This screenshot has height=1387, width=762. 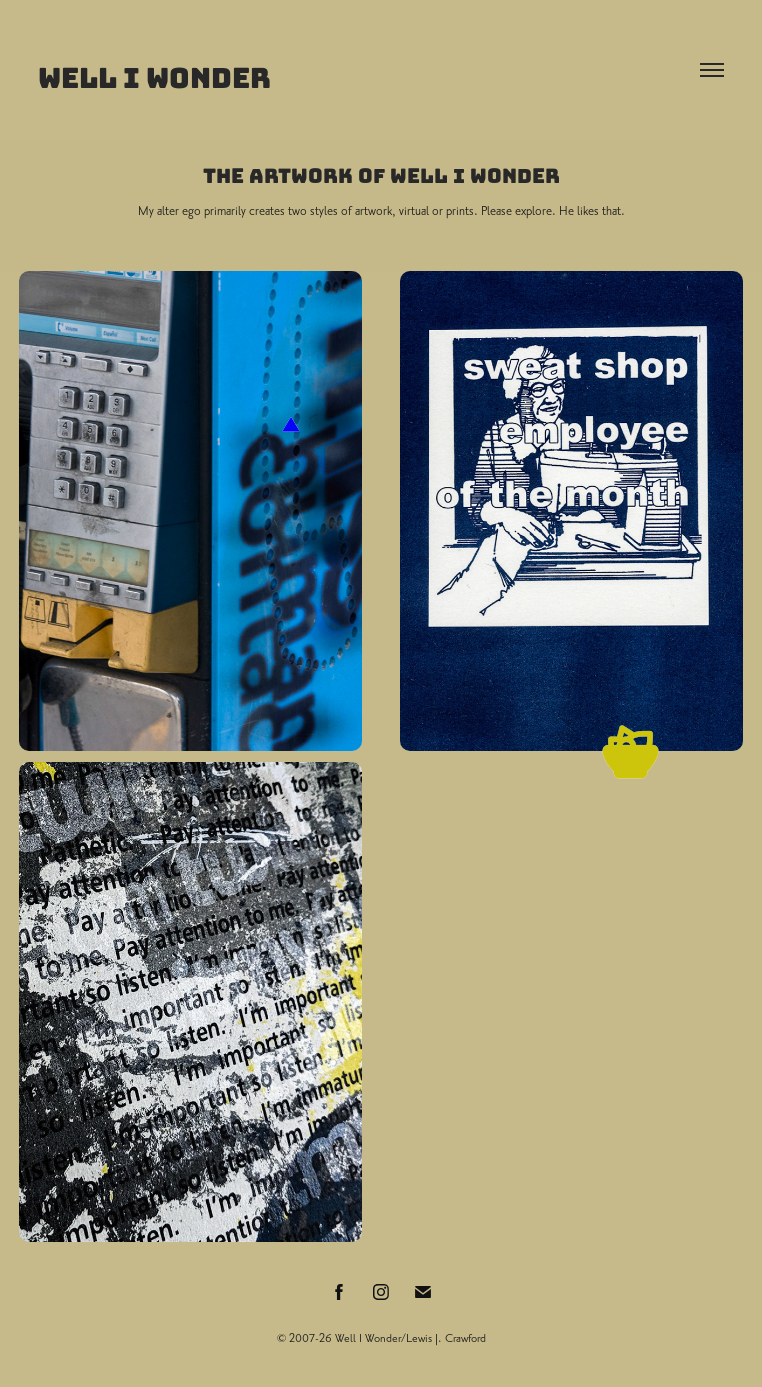 I want to click on vercel platform logo, so click(x=291, y=425).